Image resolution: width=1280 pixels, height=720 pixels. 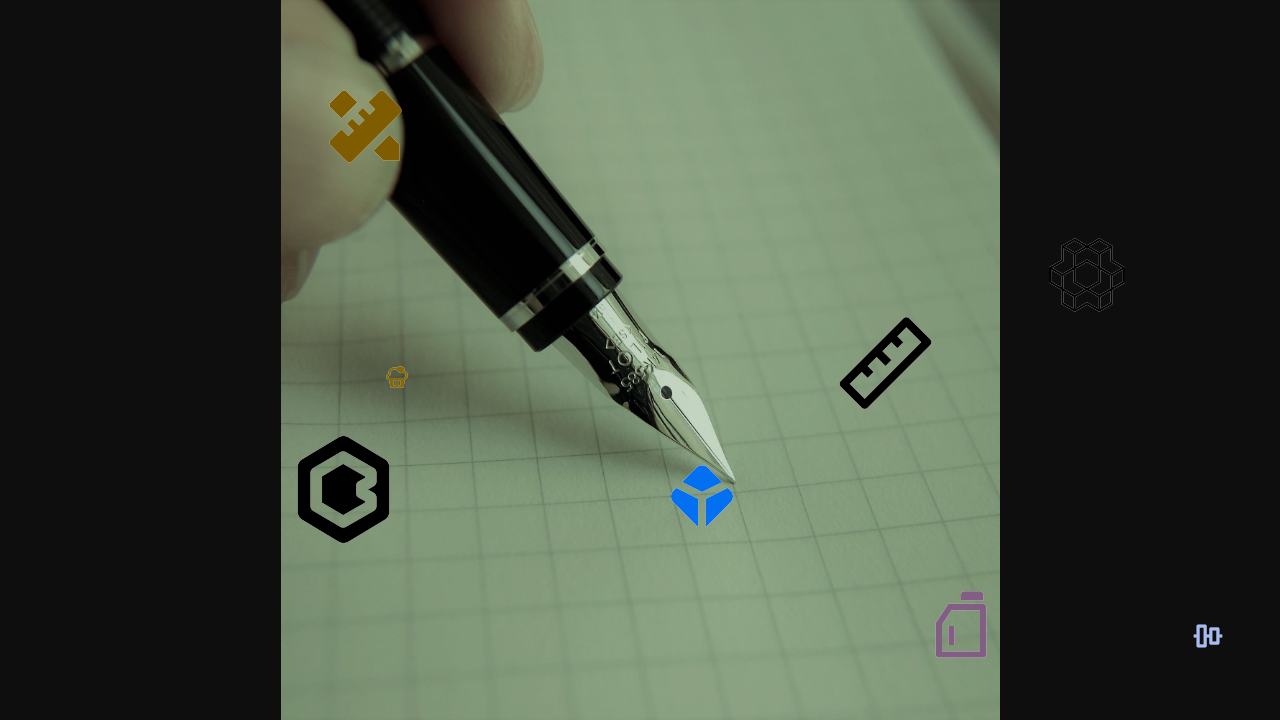 I want to click on open the Bakaláři school management app, so click(x=343, y=489).